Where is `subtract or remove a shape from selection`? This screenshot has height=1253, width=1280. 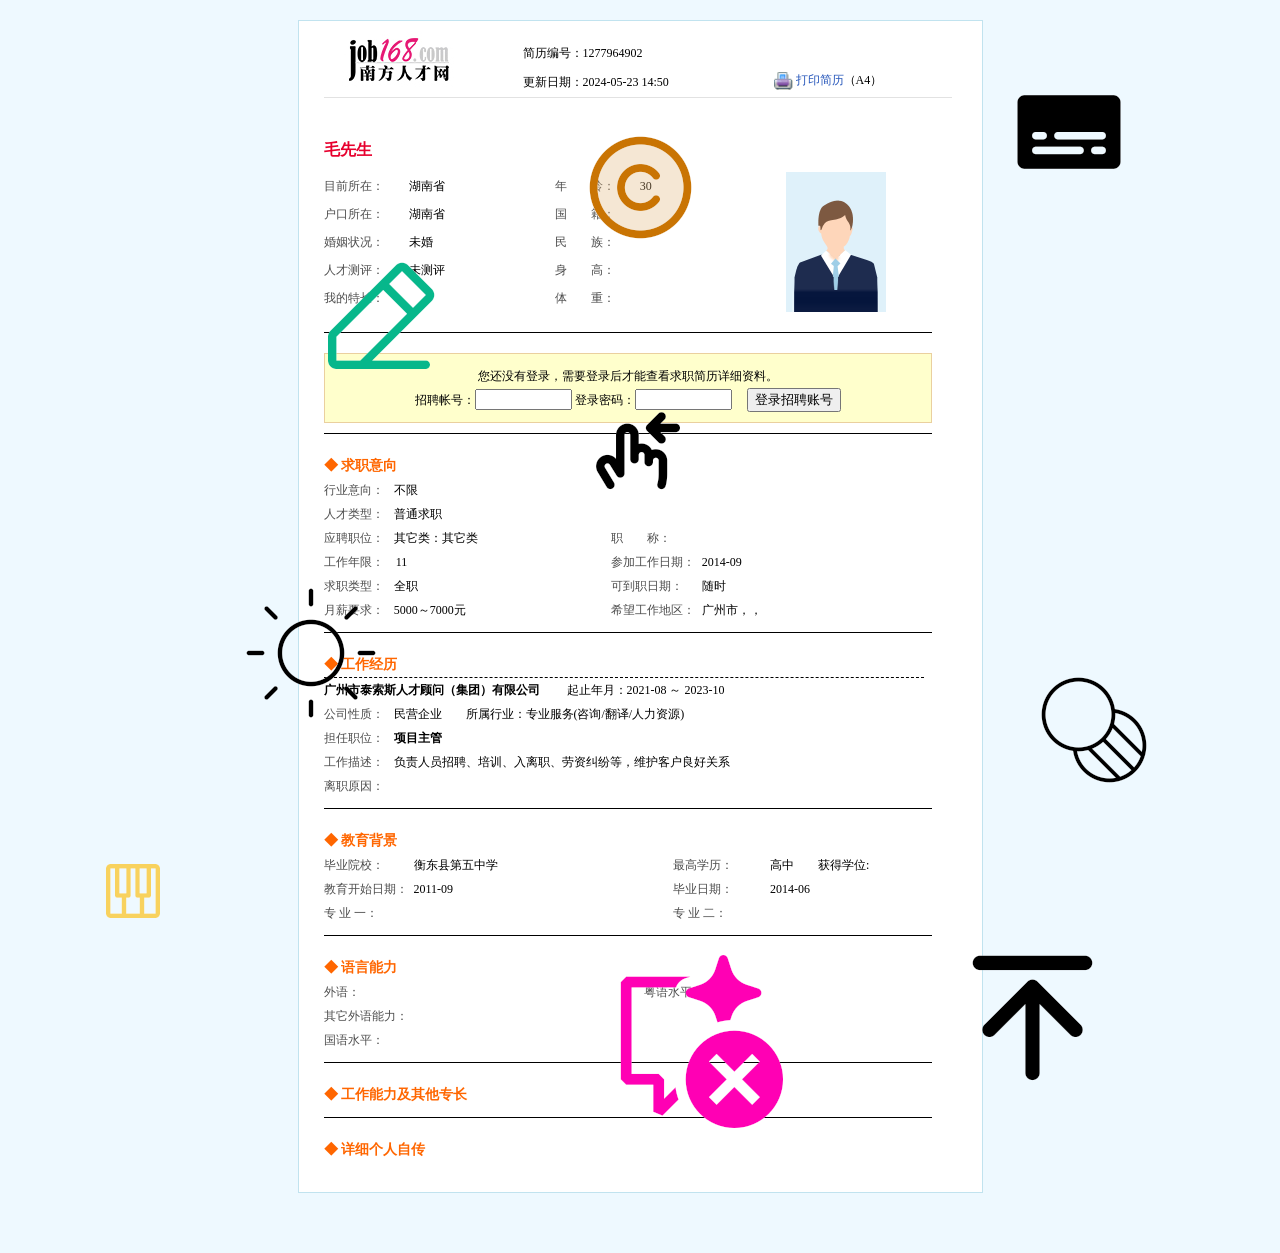
subtract or remove a shape from selection is located at coordinates (1094, 730).